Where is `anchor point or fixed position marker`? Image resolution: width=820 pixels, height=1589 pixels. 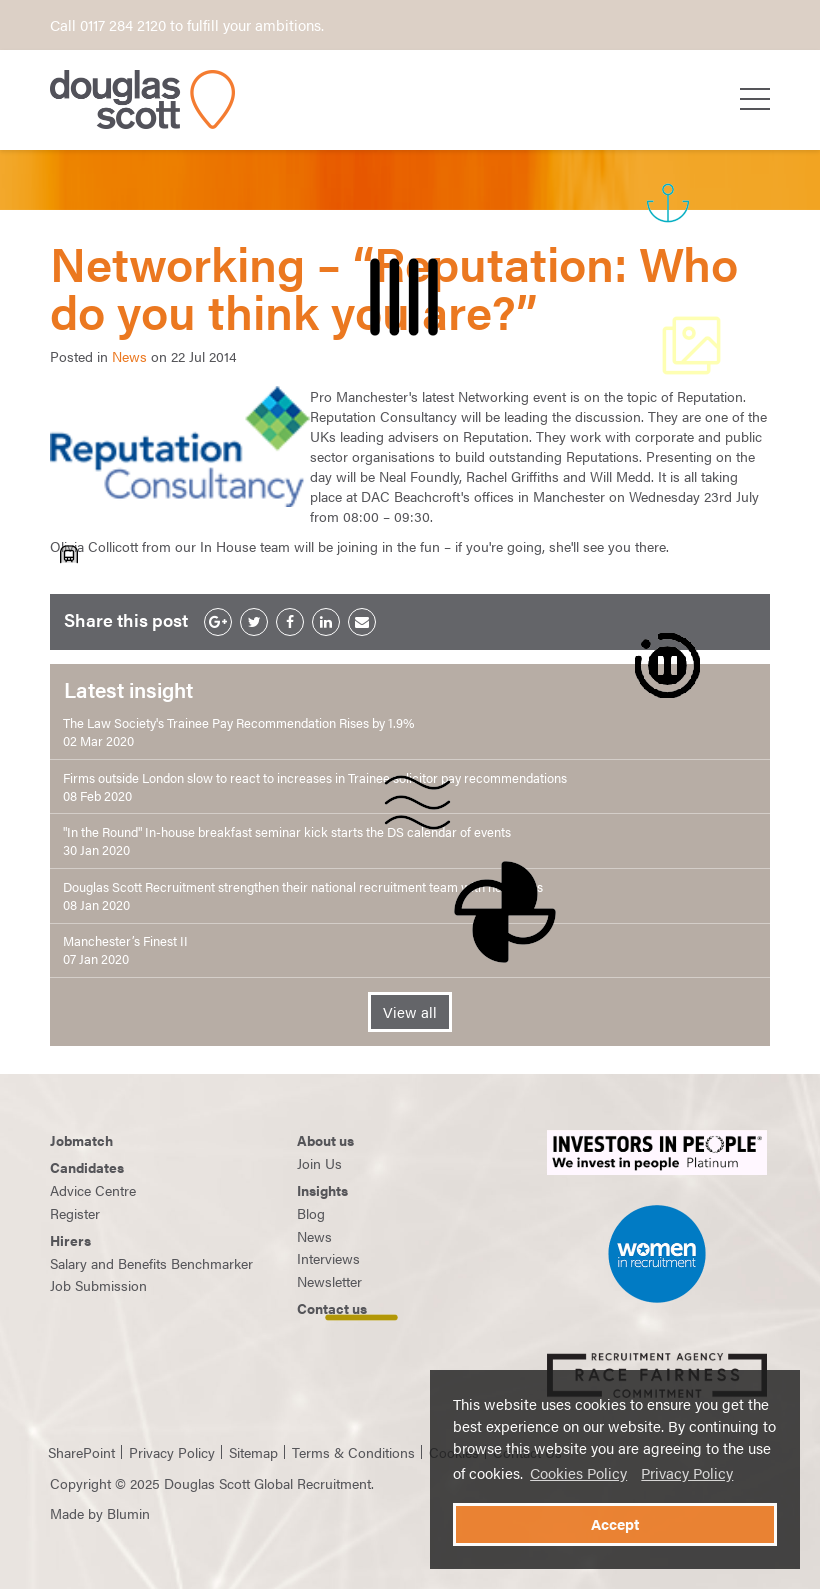 anchor point or fixed position marker is located at coordinates (668, 203).